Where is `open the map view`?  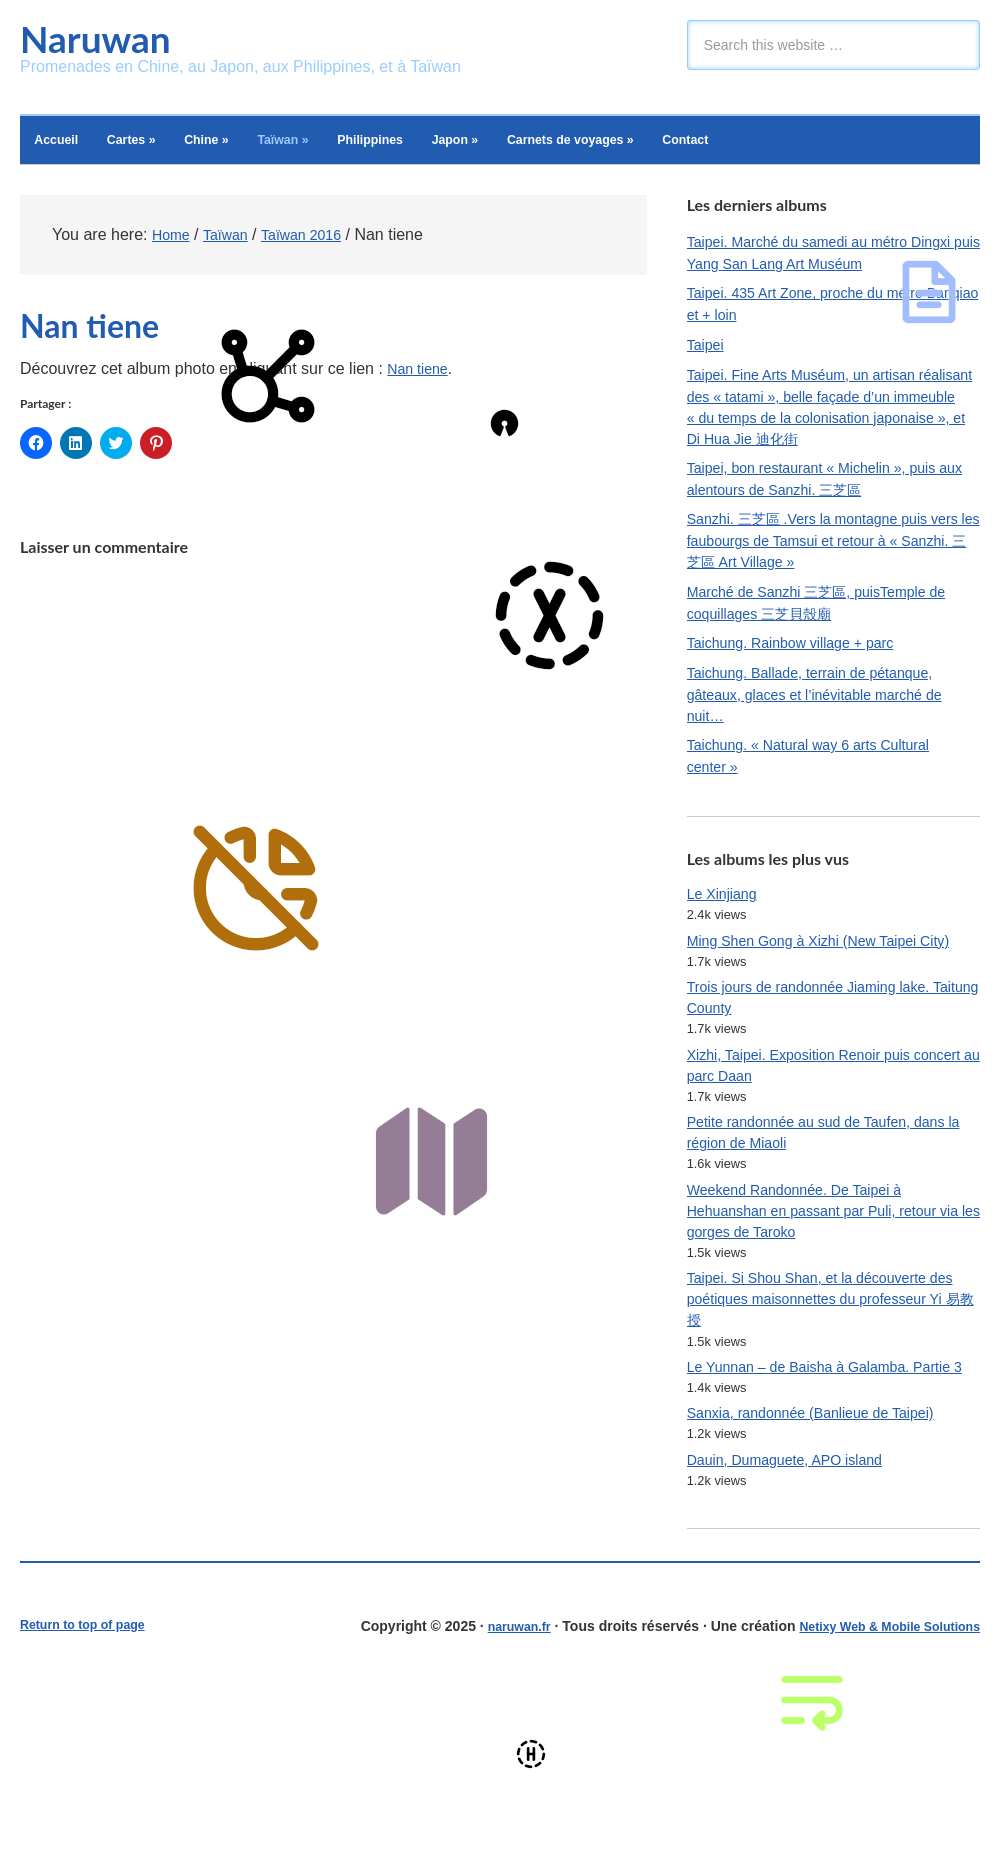 open the map view is located at coordinates (431, 1161).